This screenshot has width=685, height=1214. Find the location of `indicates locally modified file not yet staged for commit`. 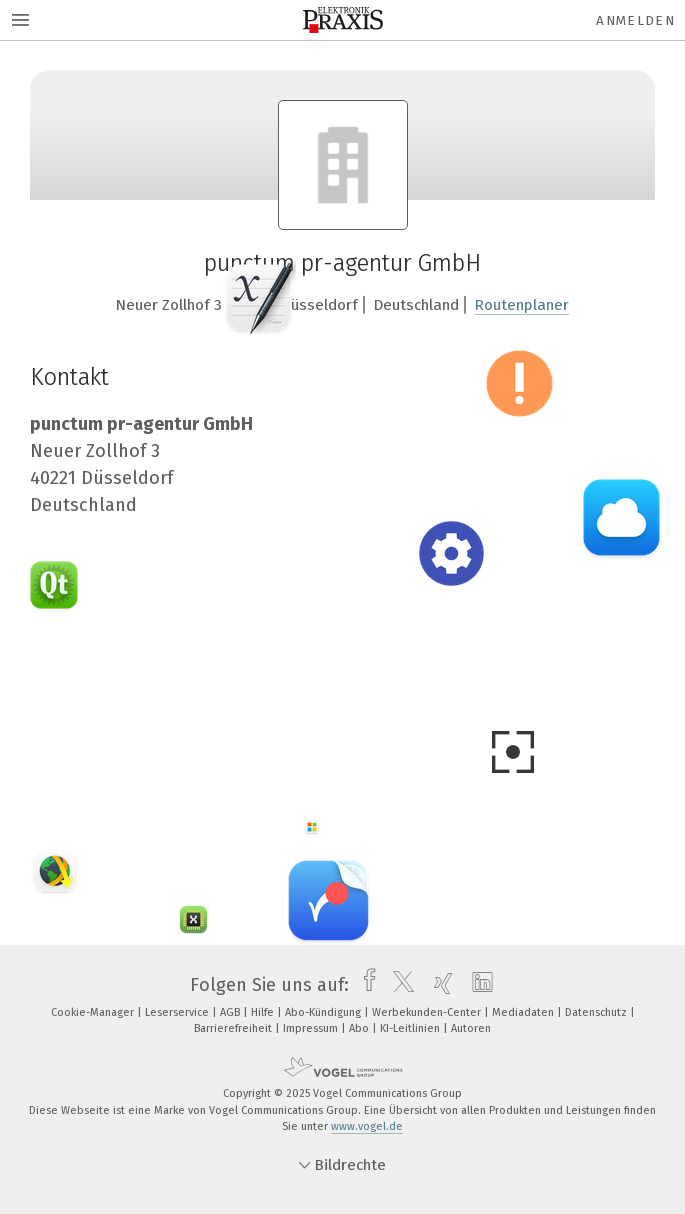

indicates locally modified file not yet staged for commit is located at coordinates (519, 383).